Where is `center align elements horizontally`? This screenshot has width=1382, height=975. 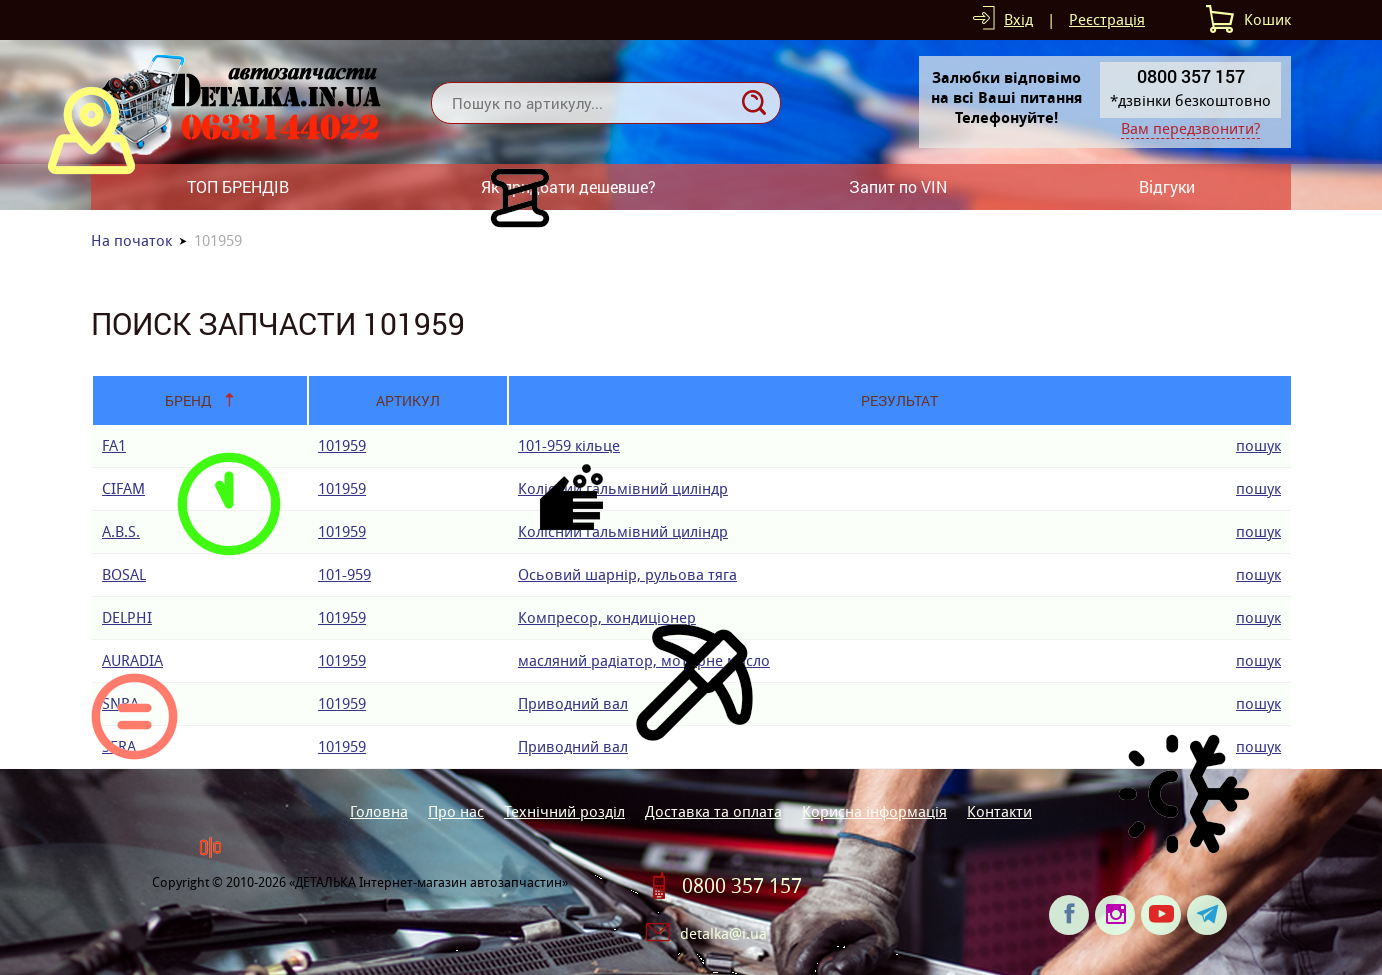 center align elements horizontally is located at coordinates (210, 847).